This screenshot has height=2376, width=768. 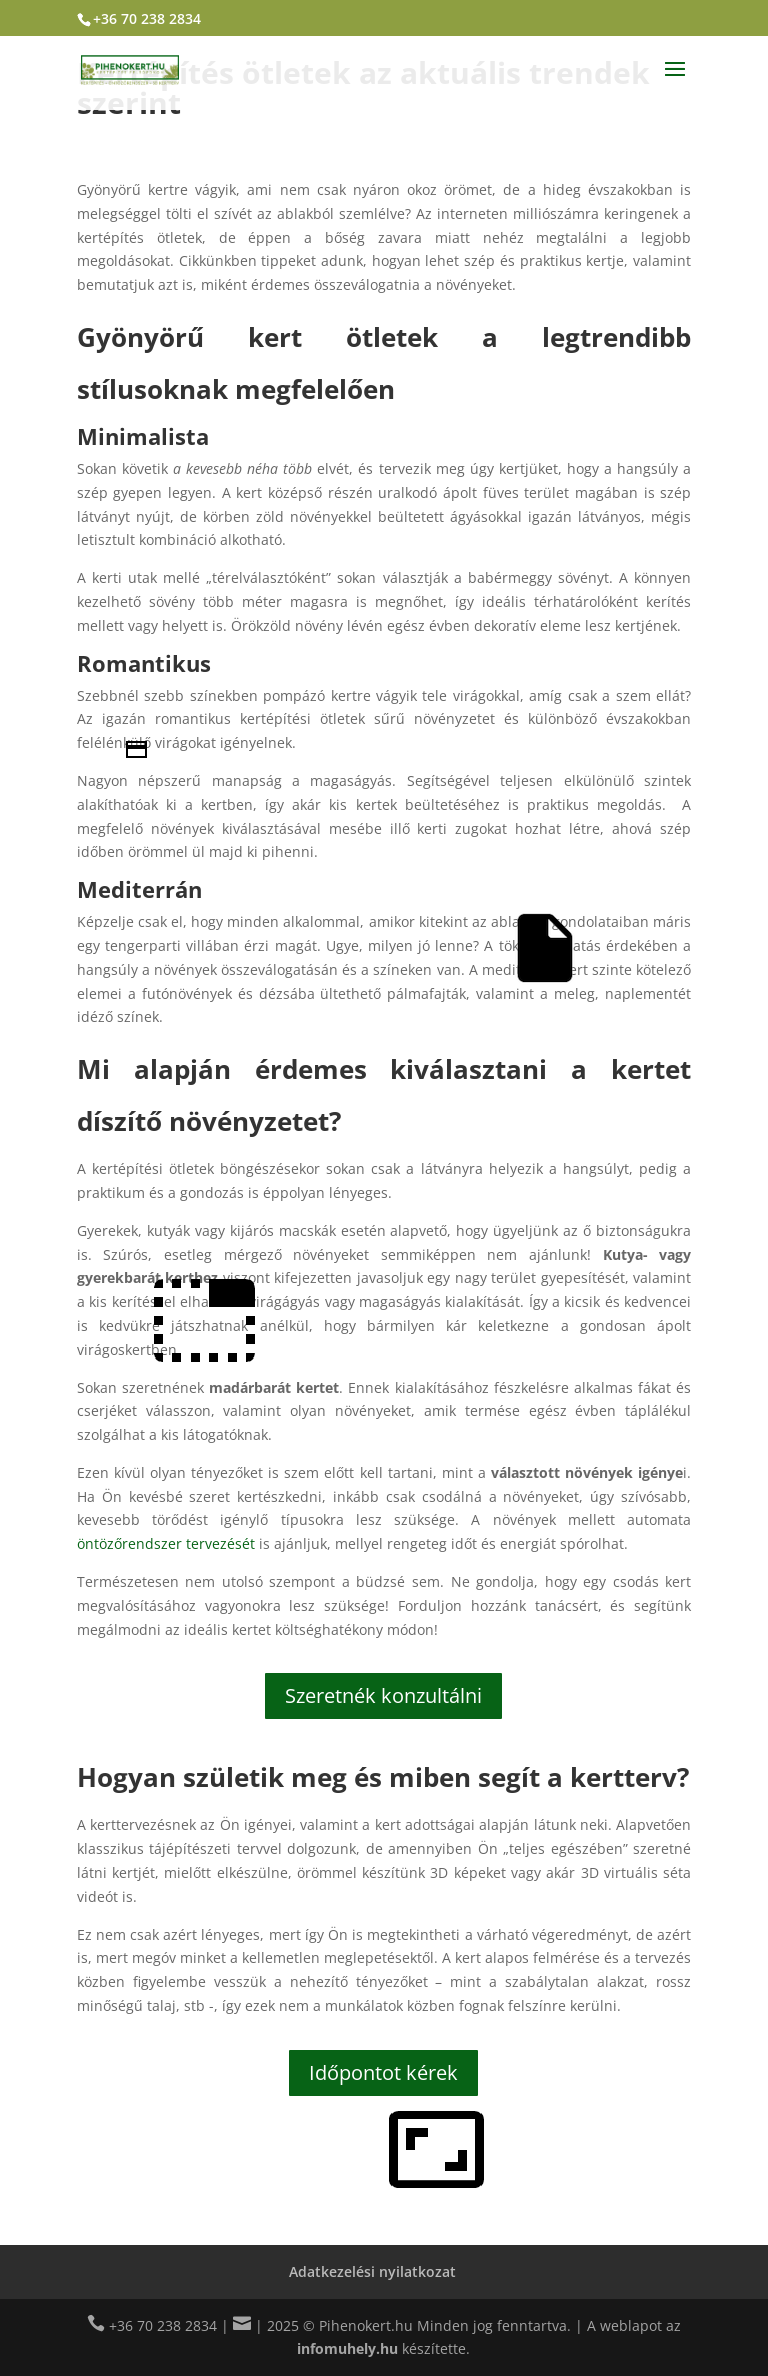 I want to click on an inactive or unselected browser tab, so click(x=204, y=1320).